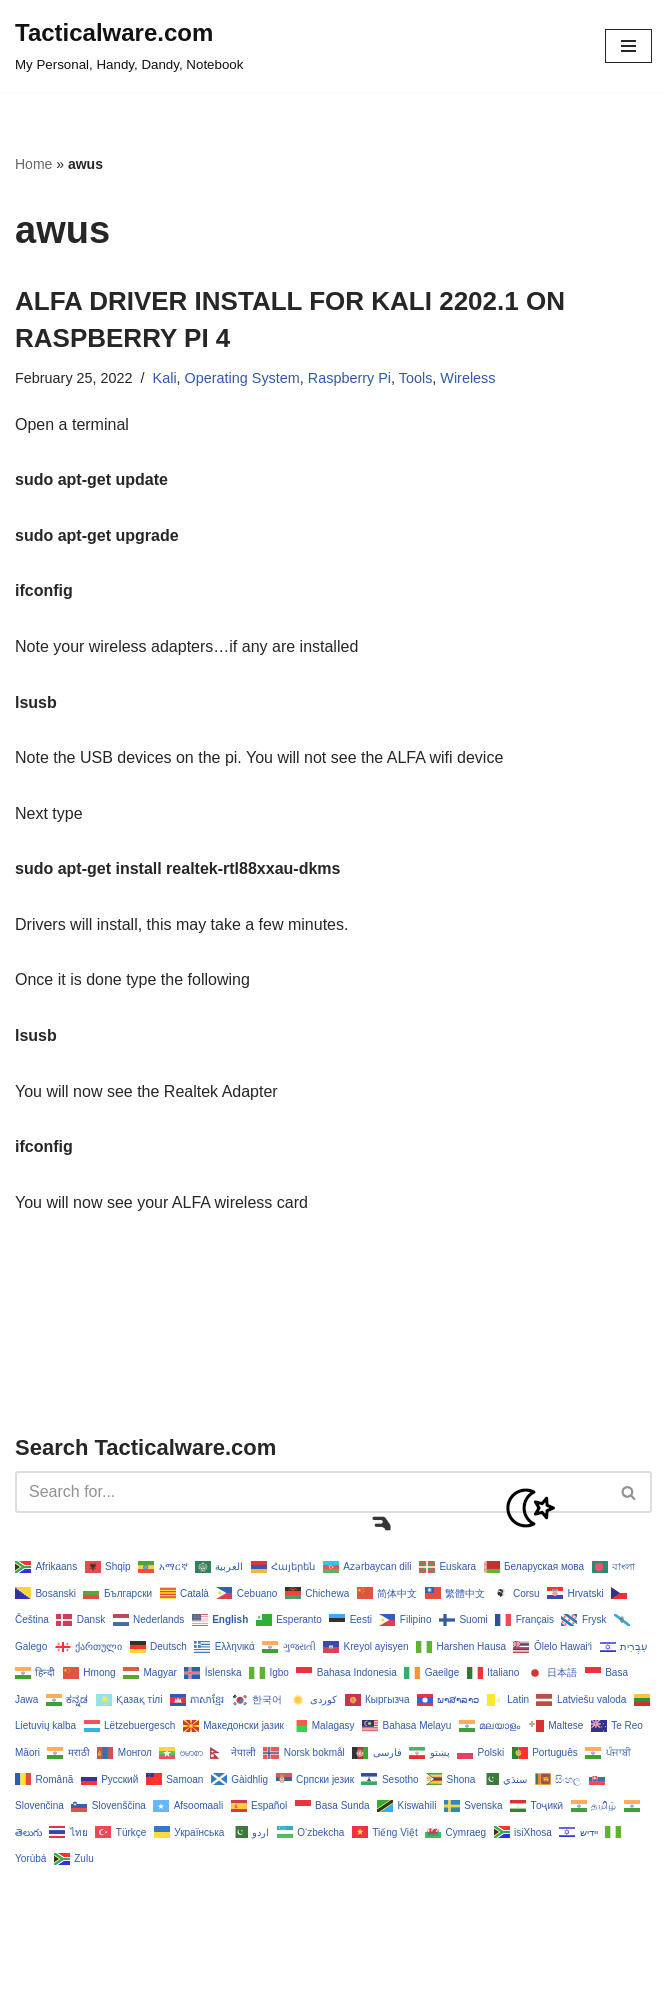 This screenshot has height=1993, width=667. Describe the element at coordinates (529, 1508) in the screenshot. I see `indicates Islamic religious content or features` at that location.